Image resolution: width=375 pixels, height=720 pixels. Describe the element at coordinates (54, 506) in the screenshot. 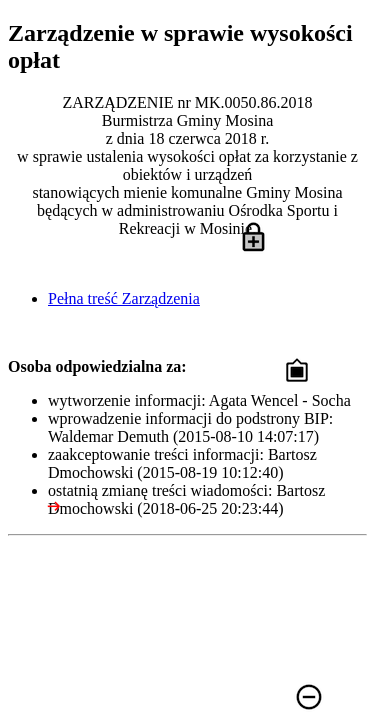

I see `navigate to the next item` at that location.